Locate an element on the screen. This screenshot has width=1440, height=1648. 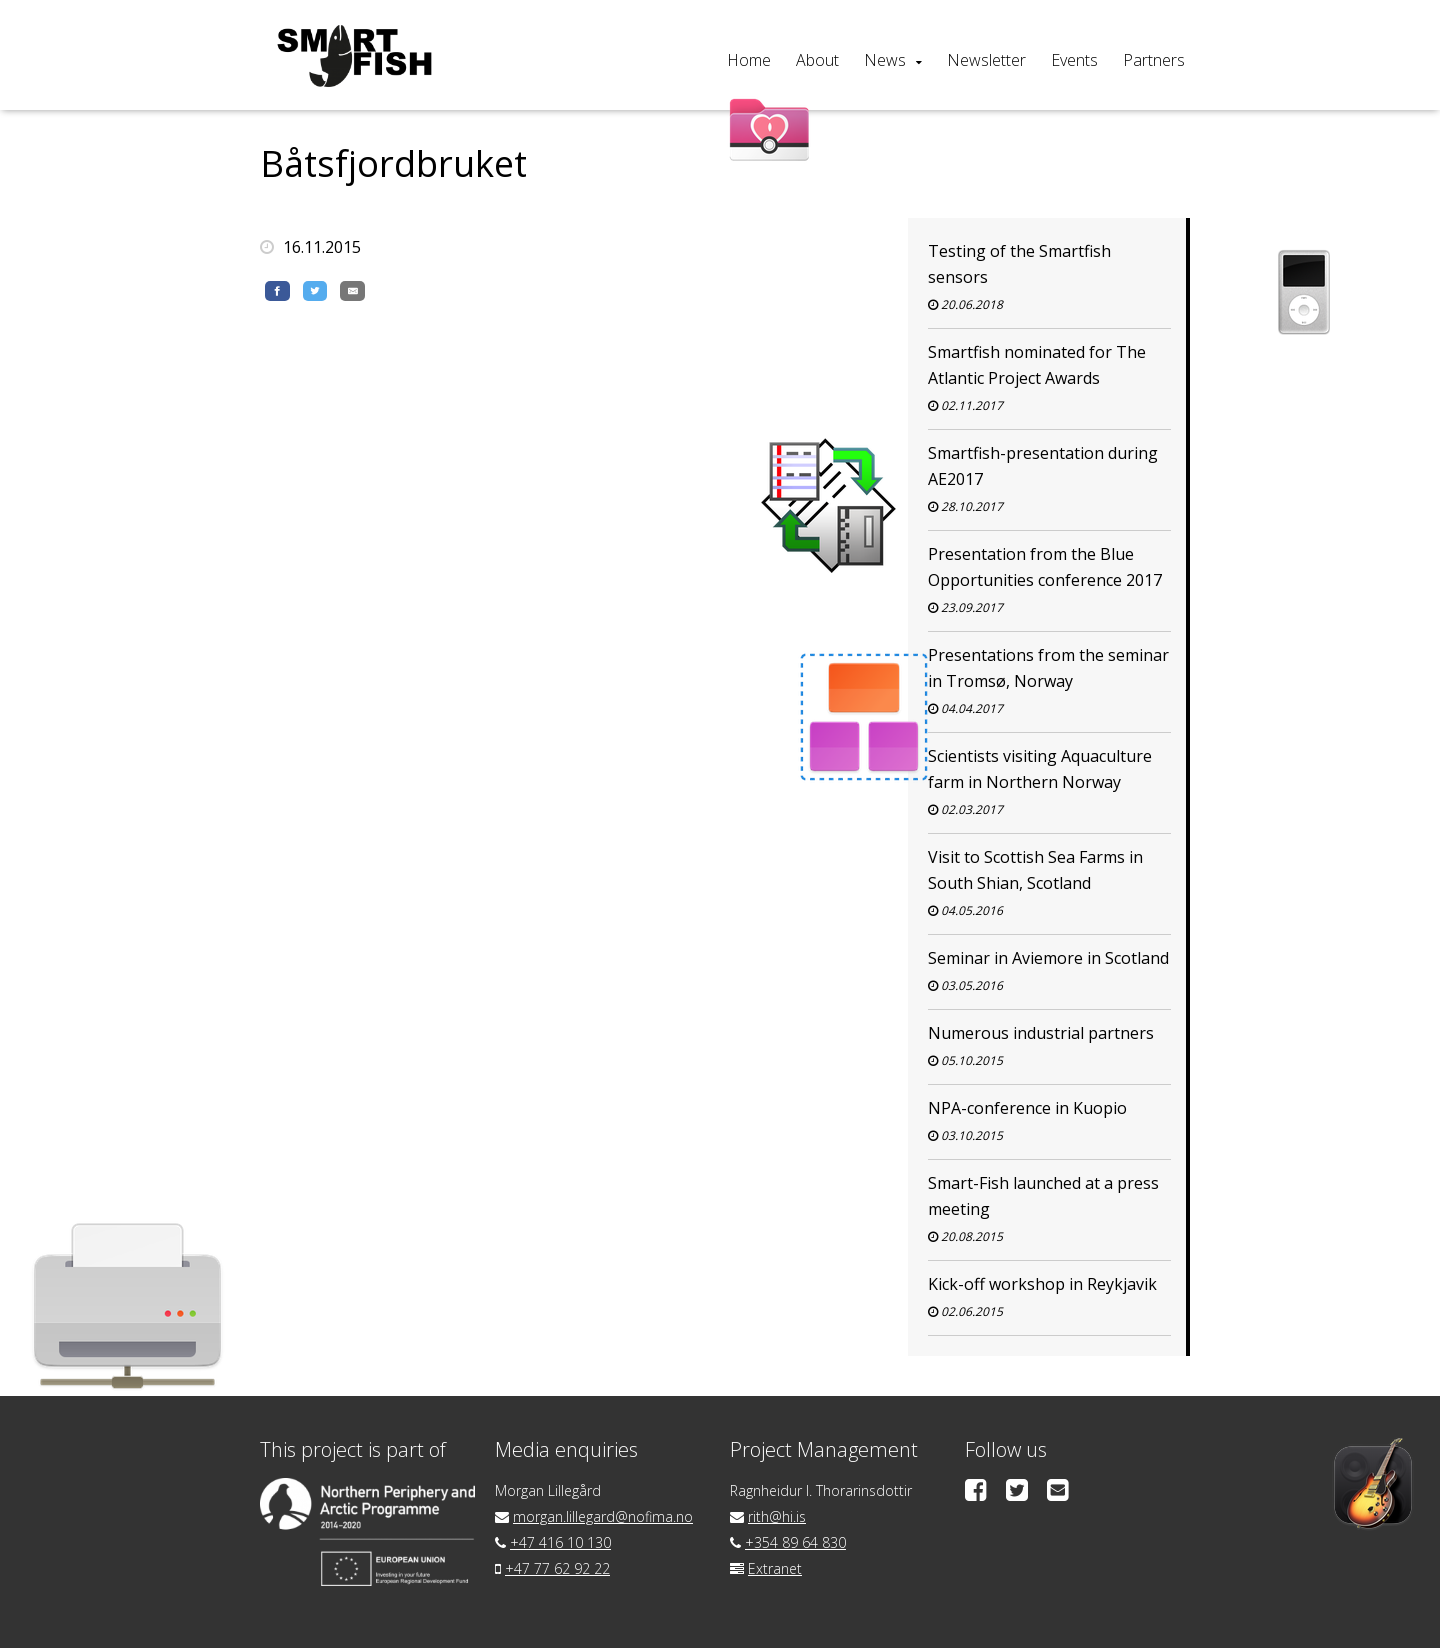
select all items in the current view is located at coordinates (864, 717).